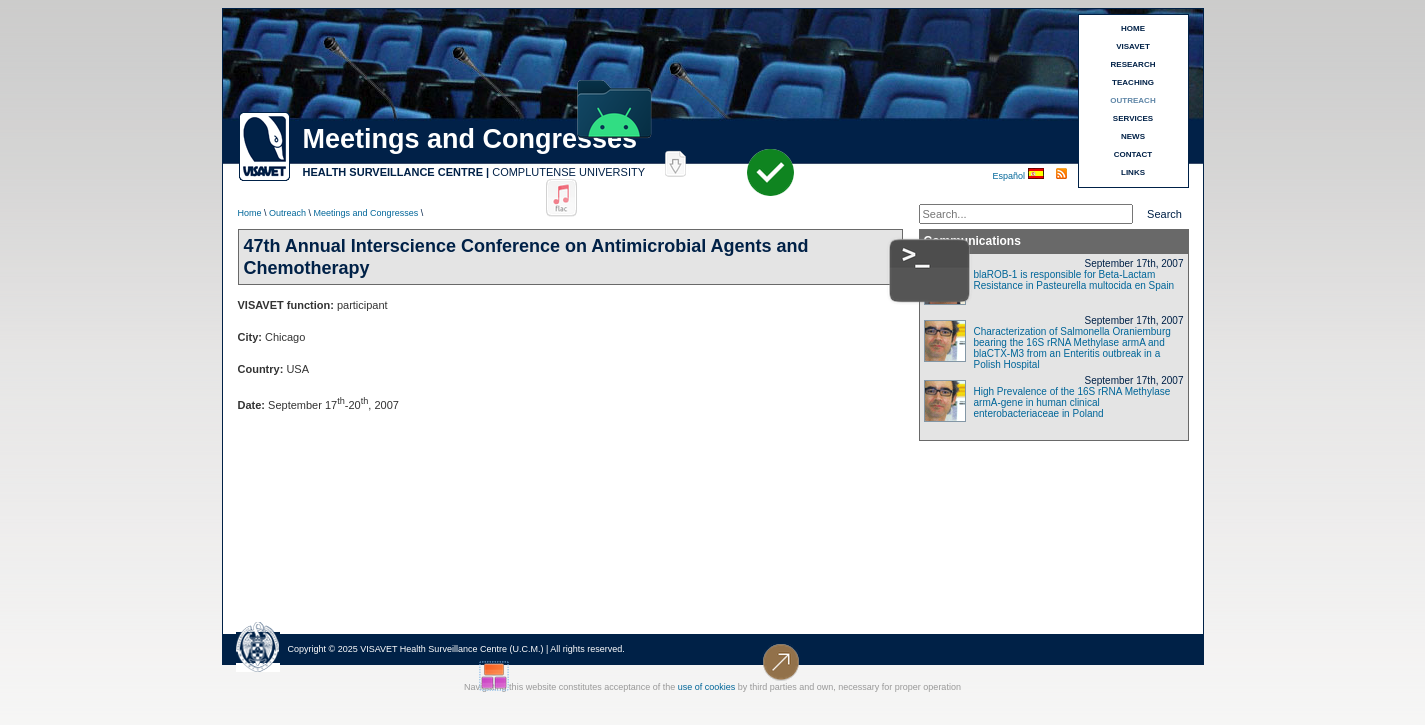  What do you see at coordinates (929, 270) in the screenshot?
I see `open the terminal application` at bounding box center [929, 270].